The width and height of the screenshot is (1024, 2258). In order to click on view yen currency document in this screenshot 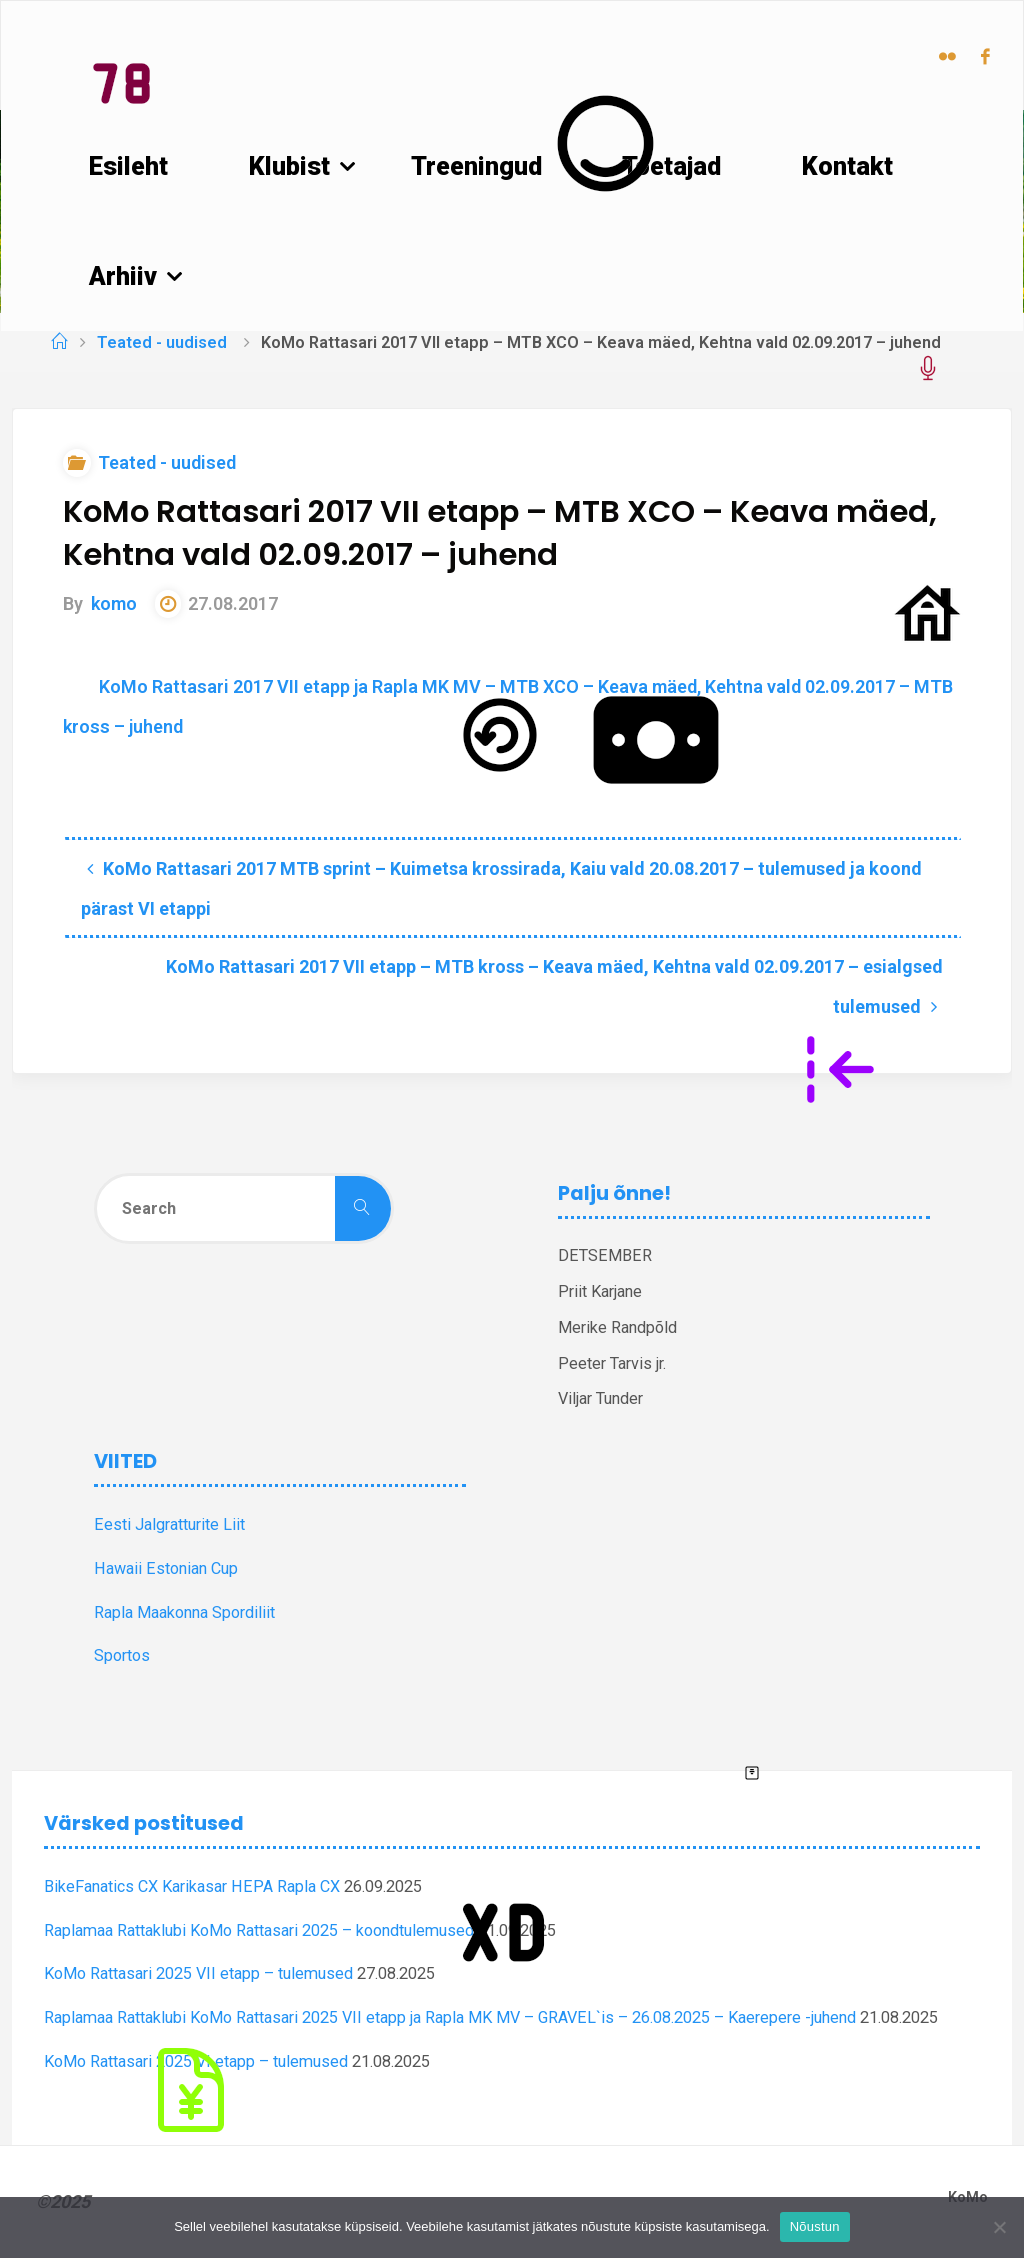, I will do `click(191, 2090)`.